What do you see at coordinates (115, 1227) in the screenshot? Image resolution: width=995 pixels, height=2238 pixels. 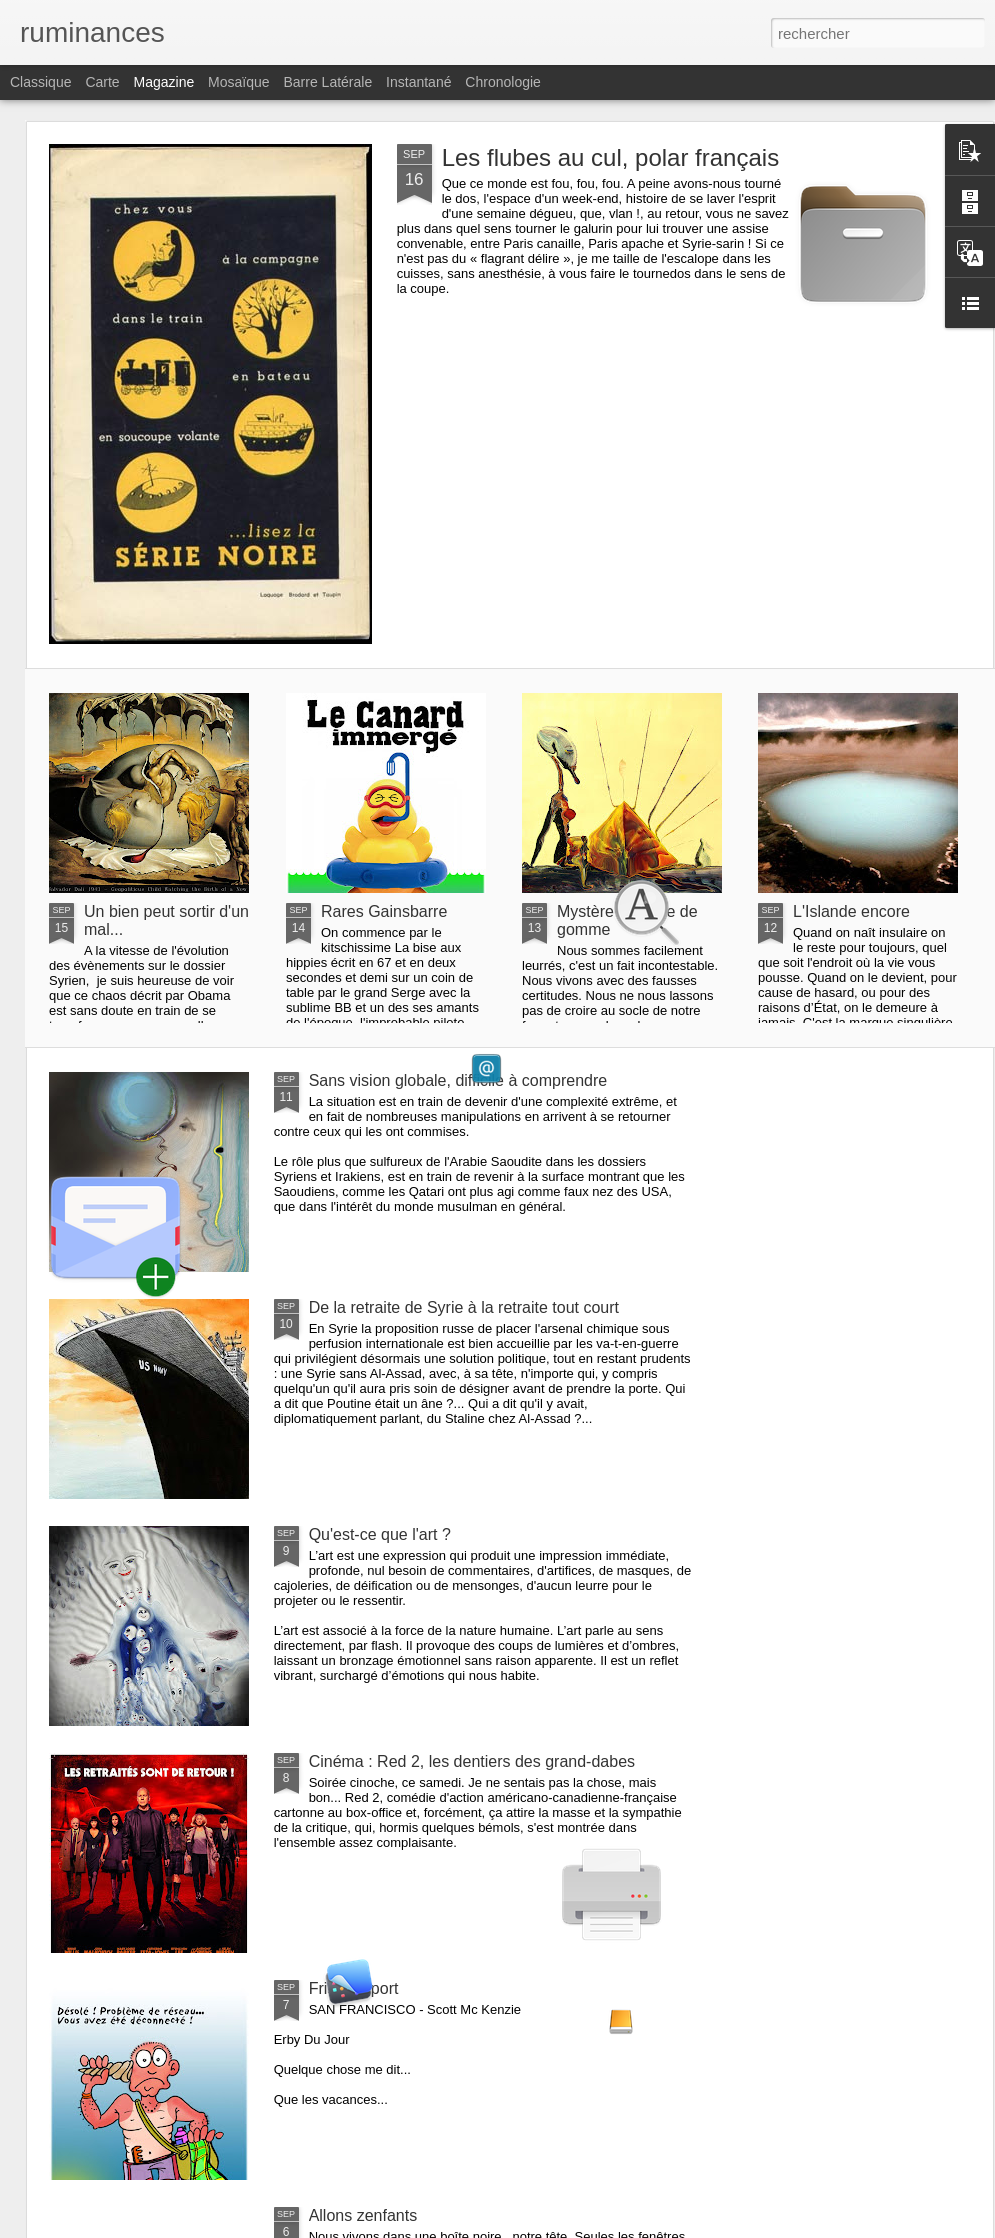 I see `compose a new email message` at bounding box center [115, 1227].